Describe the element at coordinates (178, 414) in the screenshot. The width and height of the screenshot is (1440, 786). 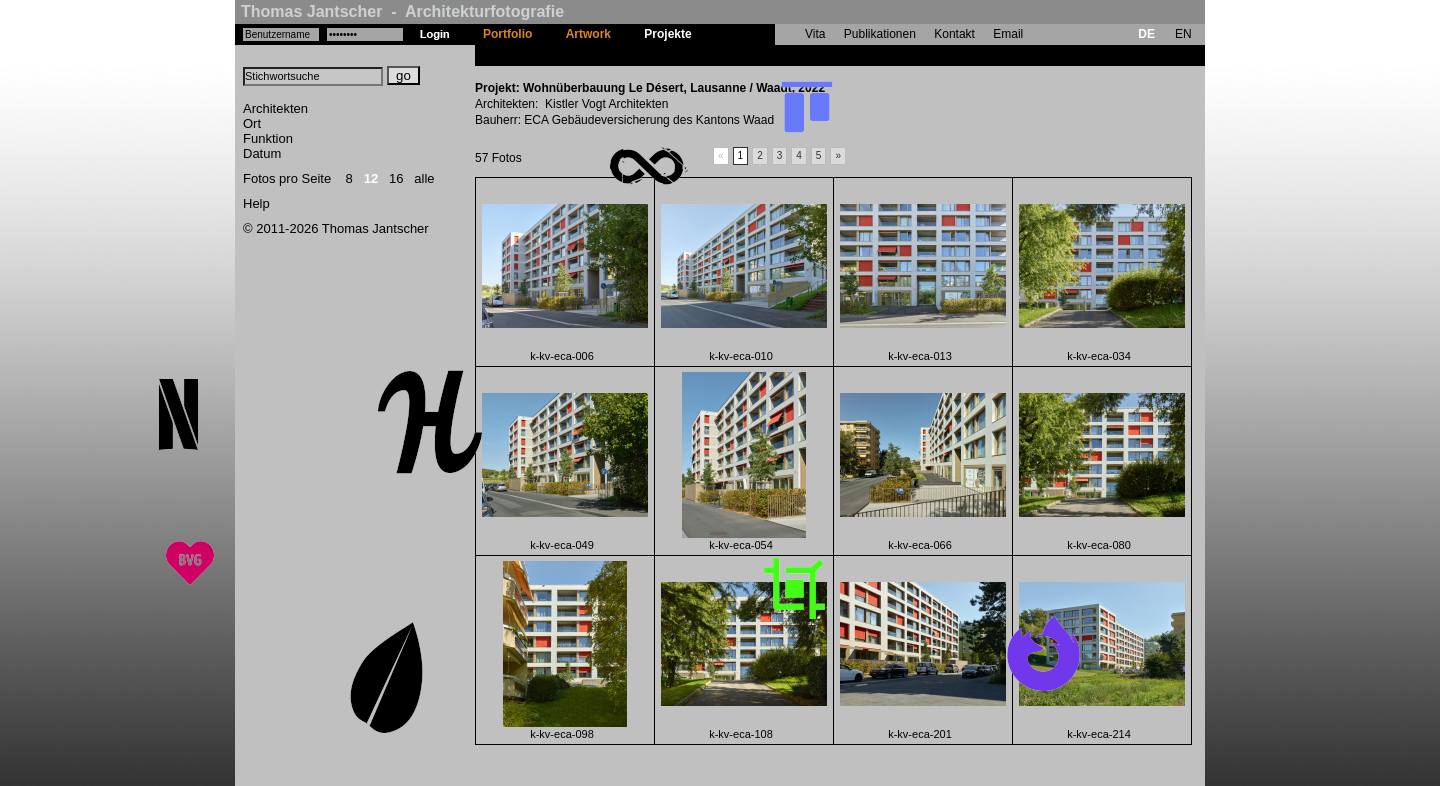
I see `open Netflix app` at that location.